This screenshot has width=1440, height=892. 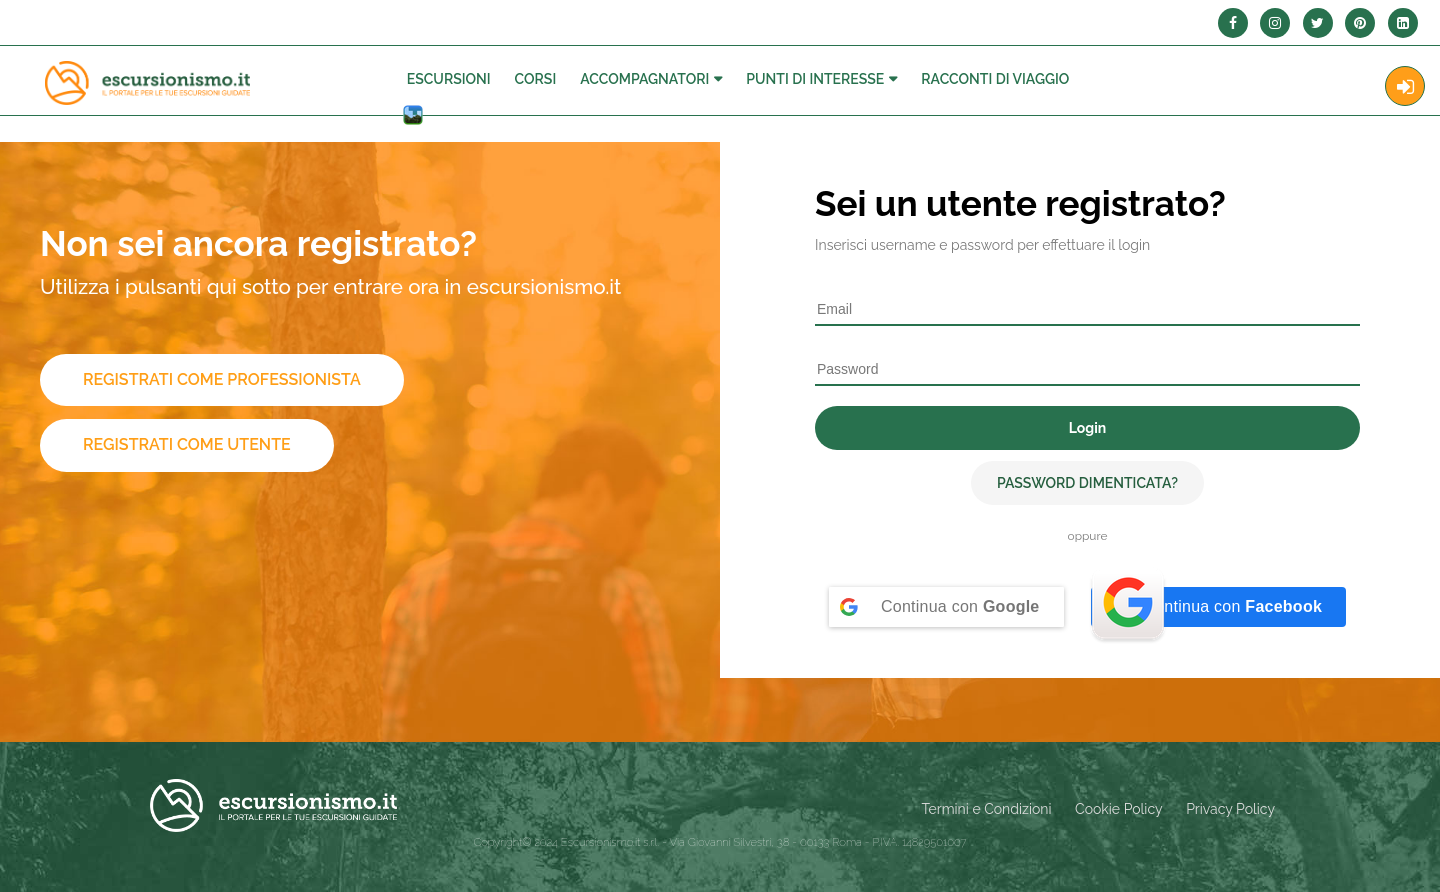 What do you see at coordinates (413, 115) in the screenshot?
I see `open tetzle jigsaw puzzle game` at bounding box center [413, 115].